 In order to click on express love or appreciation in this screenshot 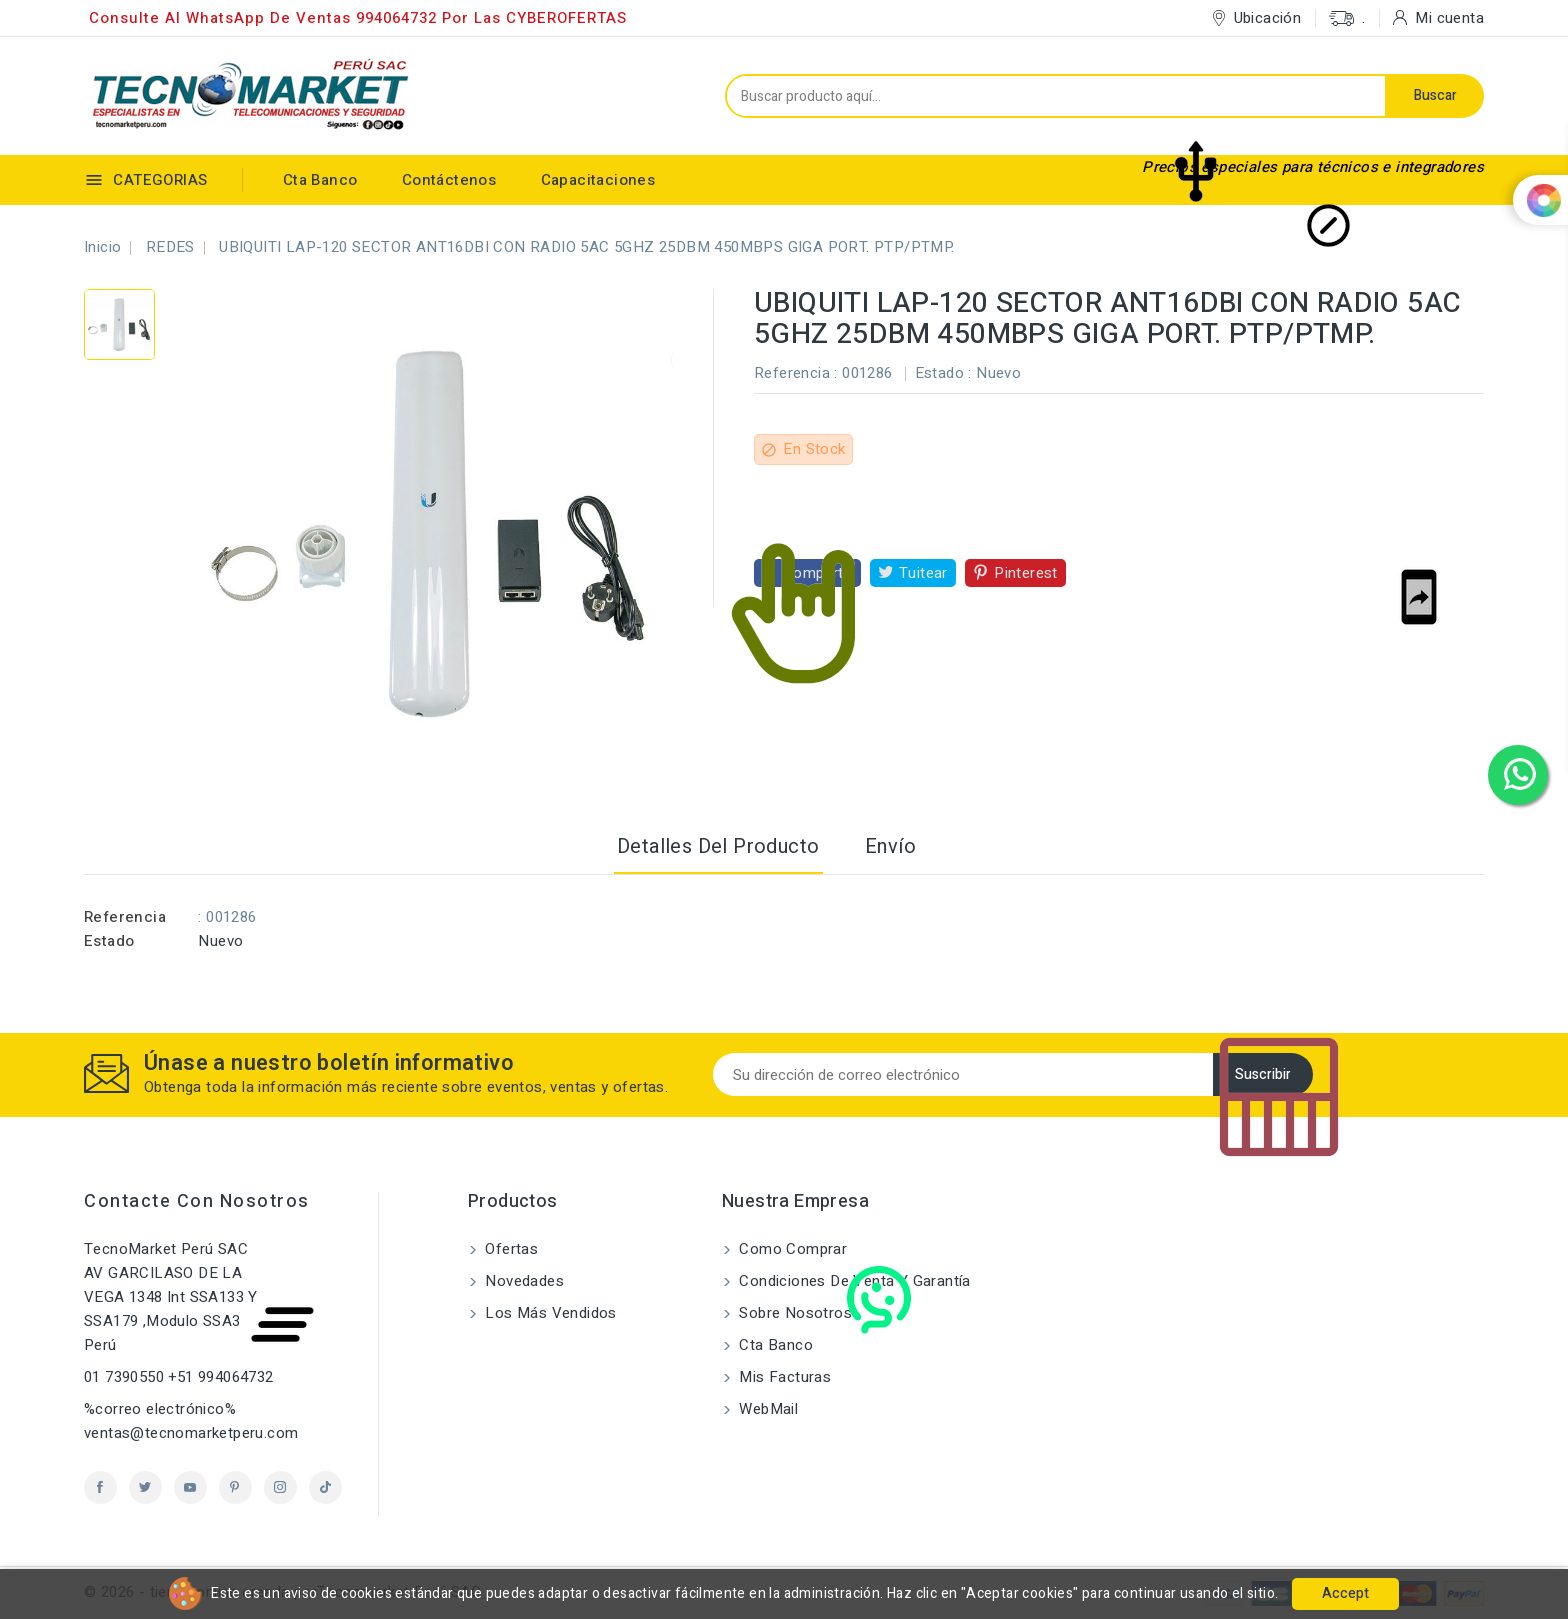, I will do `click(795, 610)`.